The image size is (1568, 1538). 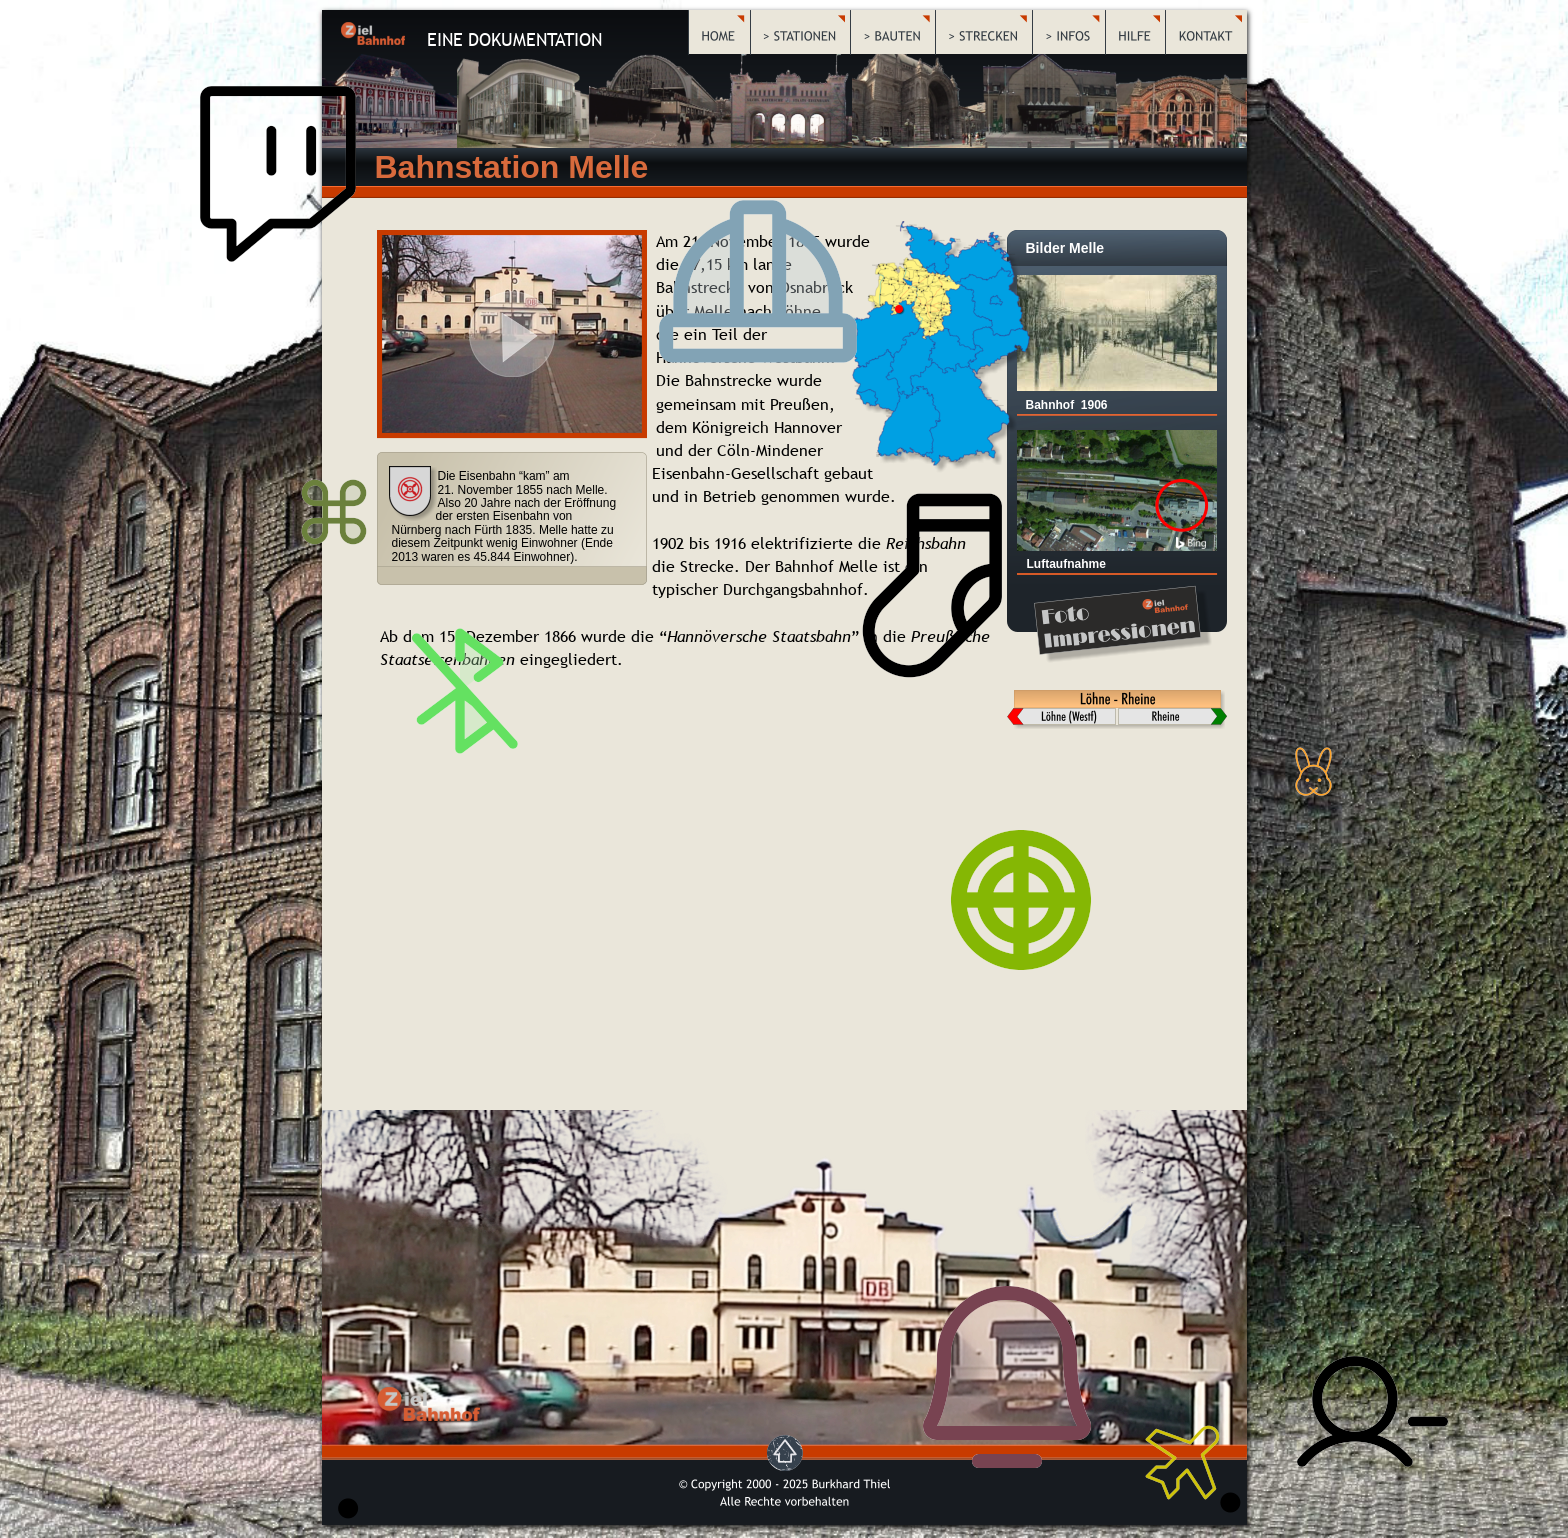 What do you see at coordinates (758, 292) in the screenshot?
I see `access construction or worksite tools` at bounding box center [758, 292].